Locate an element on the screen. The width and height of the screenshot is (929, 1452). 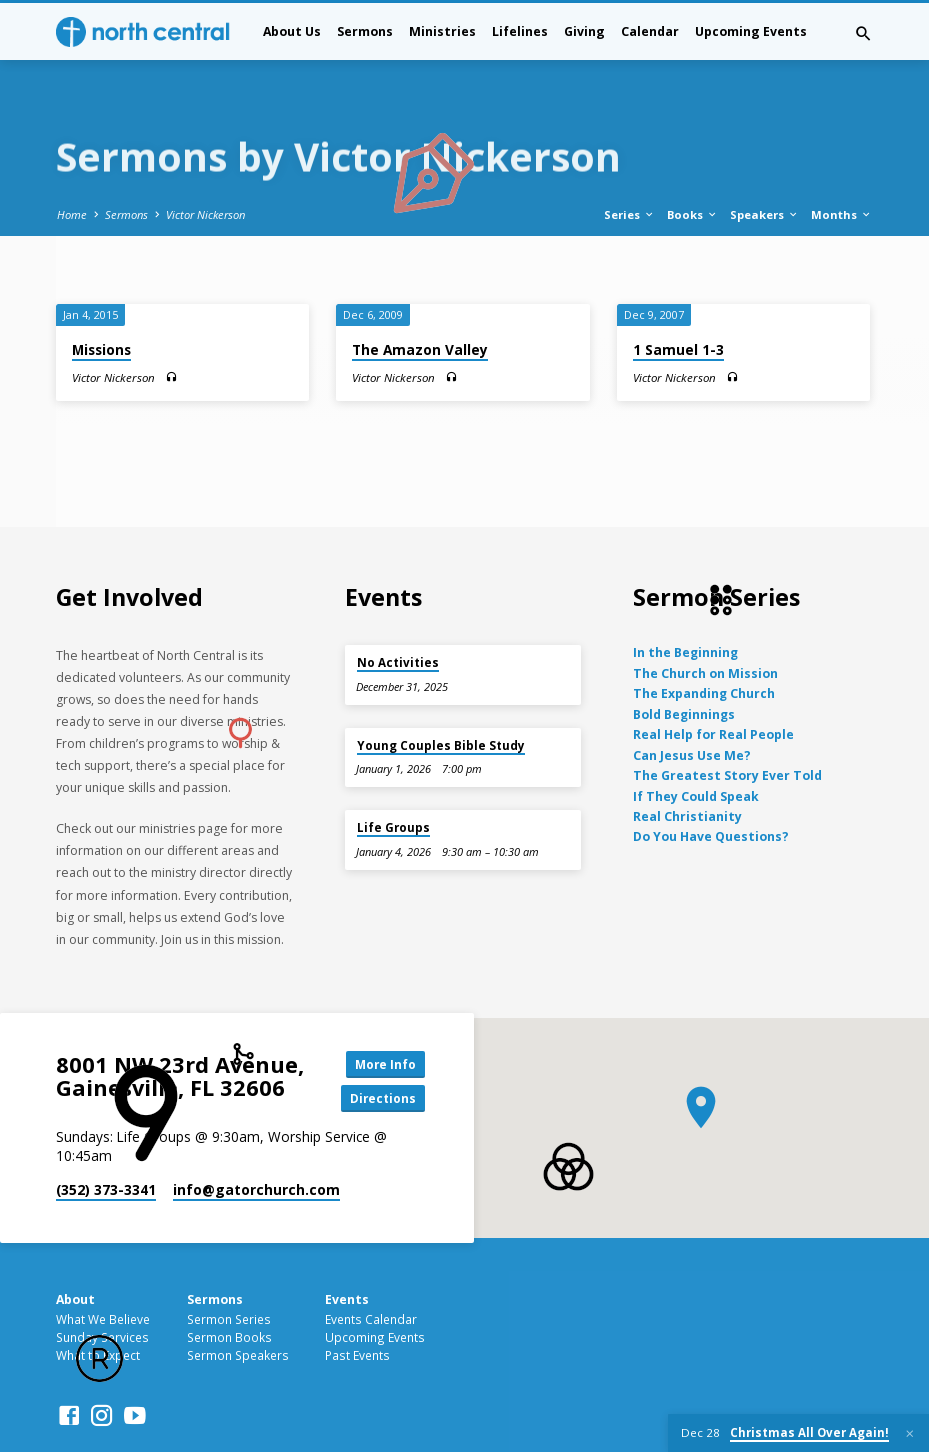
merge branches in version control is located at coordinates (242, 1054).